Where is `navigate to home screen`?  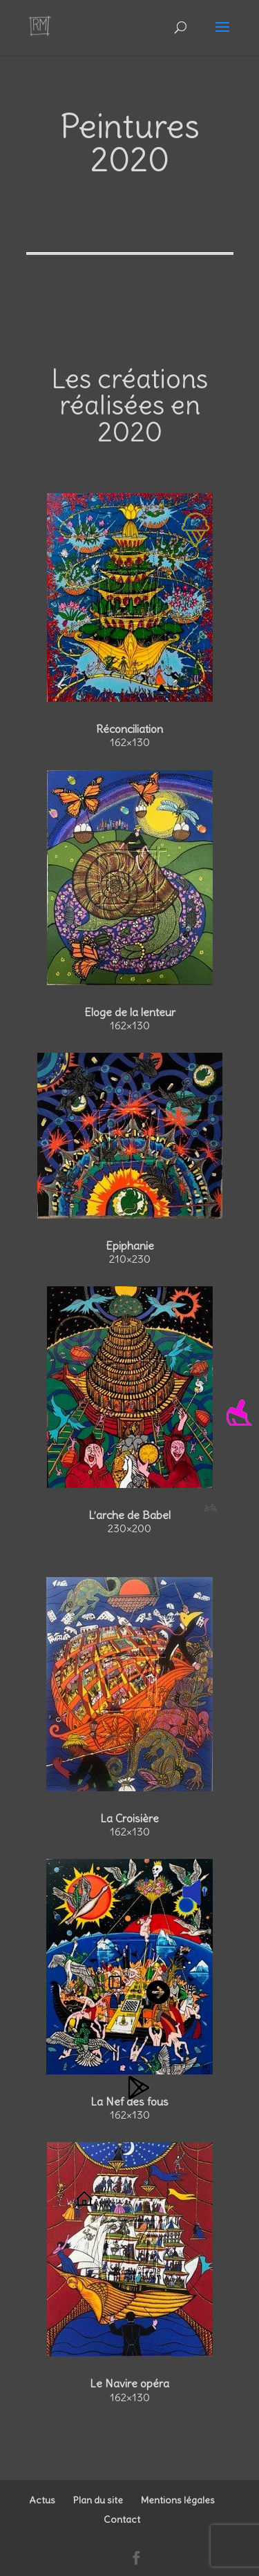 navigate to home screen is located at coordinates (84, 2199).